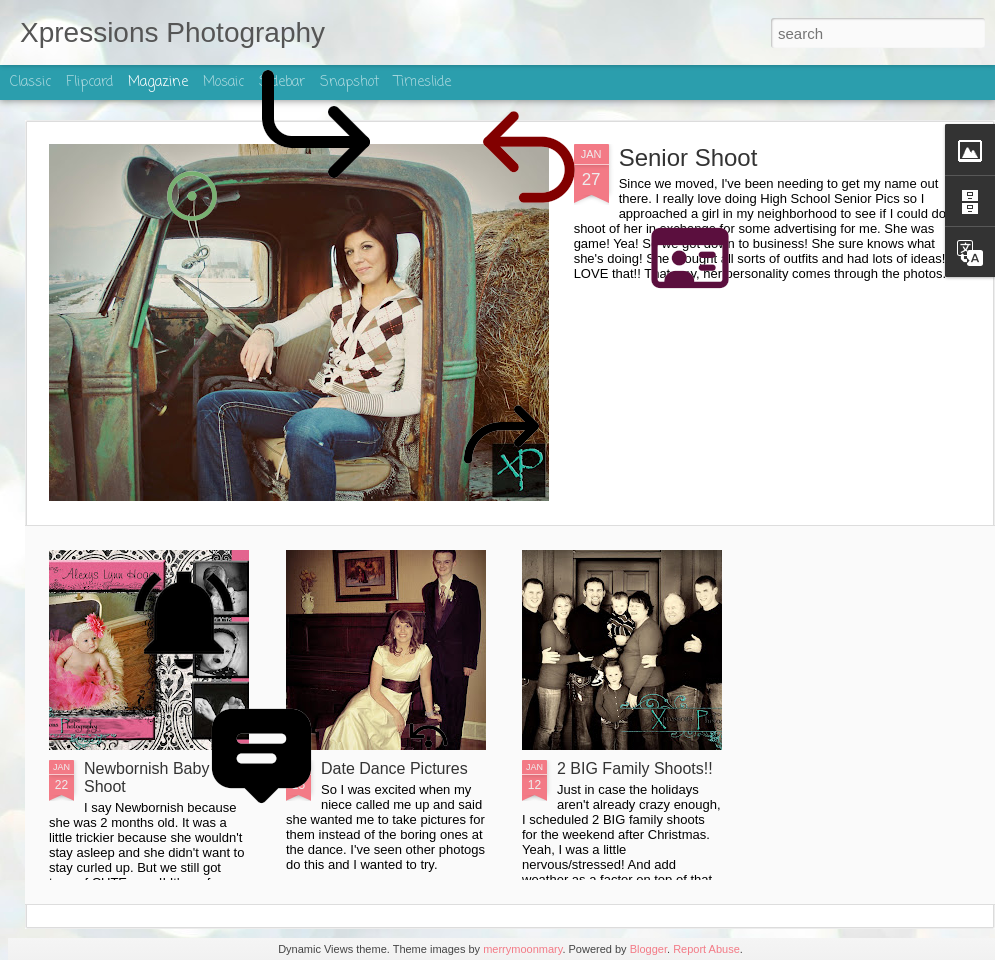 The height and width of the screenshot is (960, 995). What do you see at coordinates (690, 258) in the screenshot?
I see `view your profile or identification details` at bounding box center [690, 258].